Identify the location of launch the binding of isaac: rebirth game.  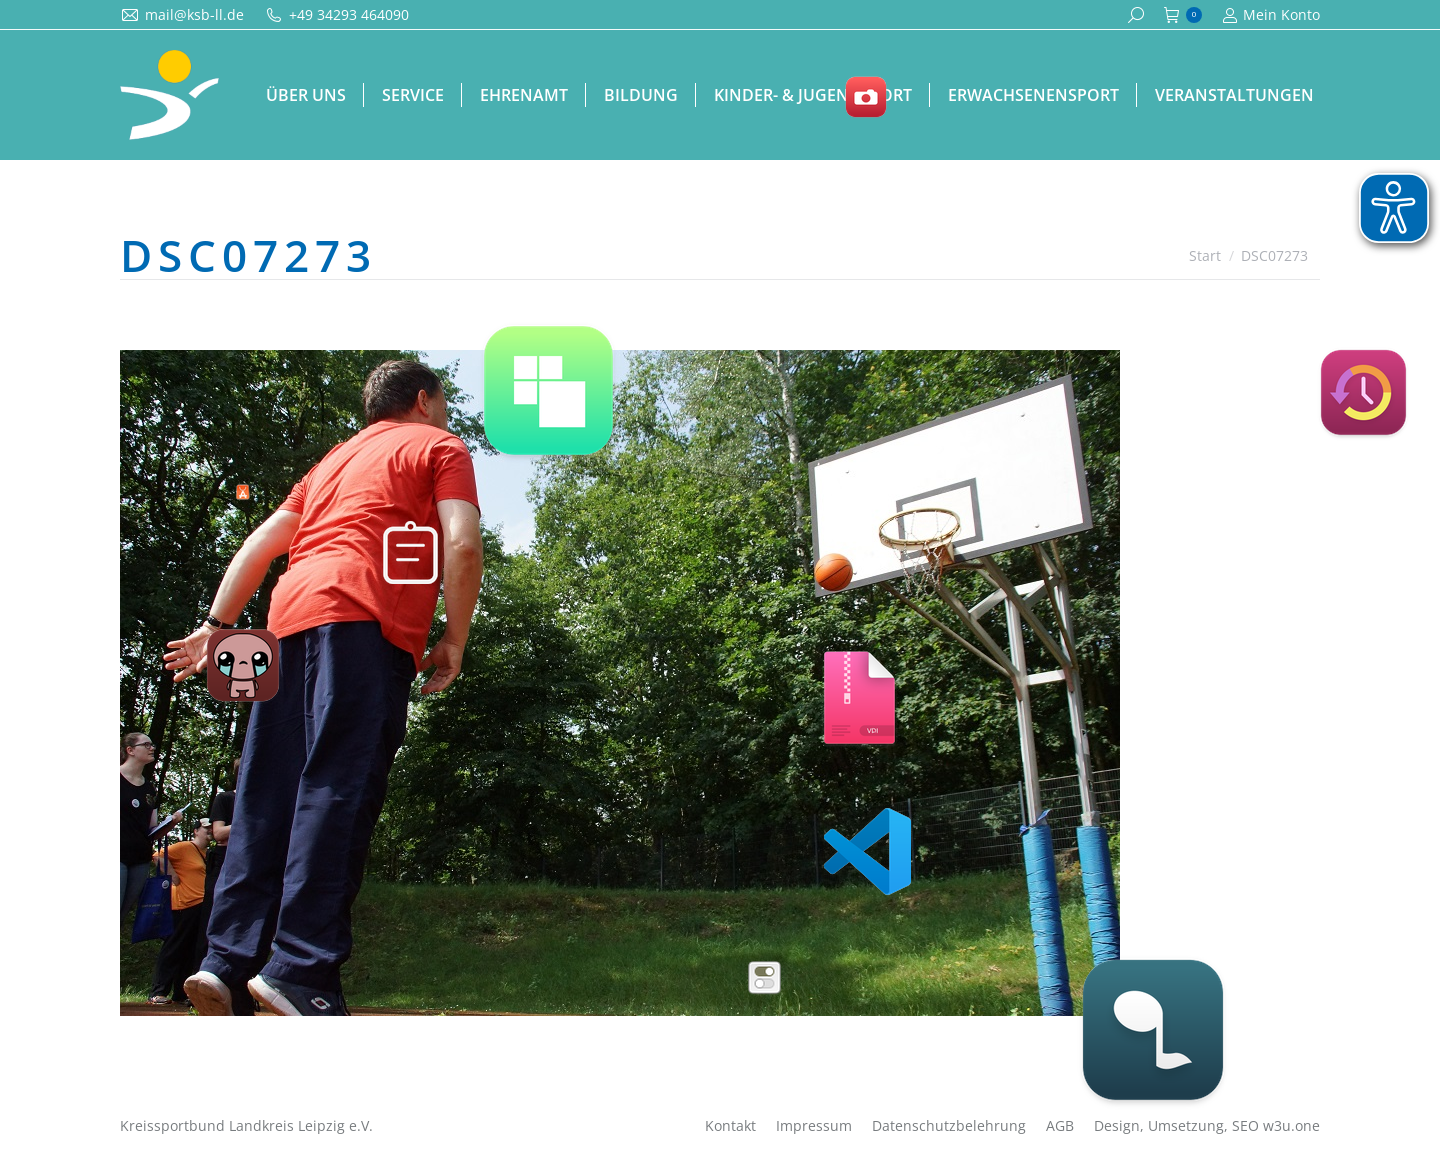
(243, 664).